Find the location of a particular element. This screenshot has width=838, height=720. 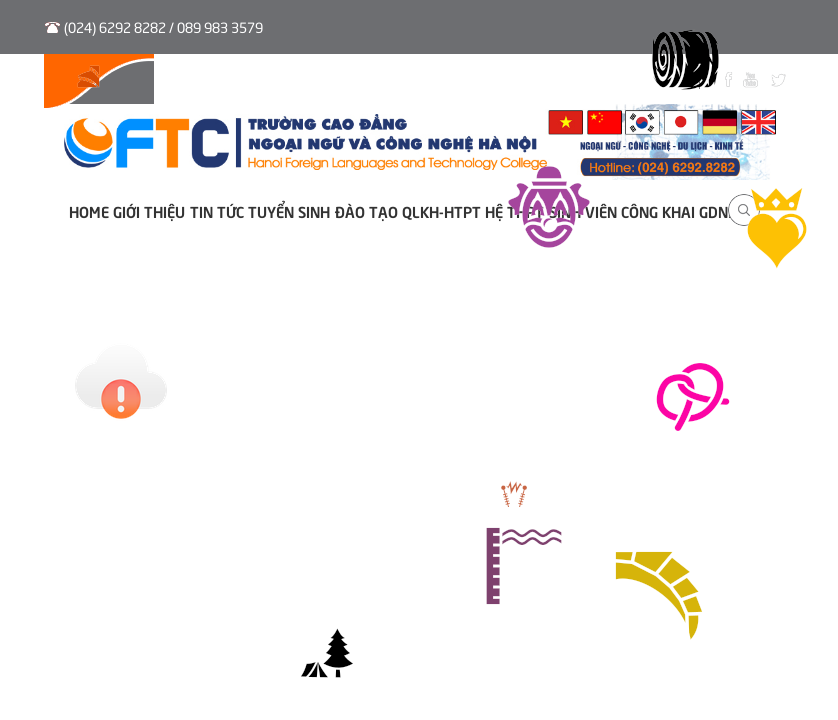

hay bale resource in farming simulation game is located at coordinates (685, 59).